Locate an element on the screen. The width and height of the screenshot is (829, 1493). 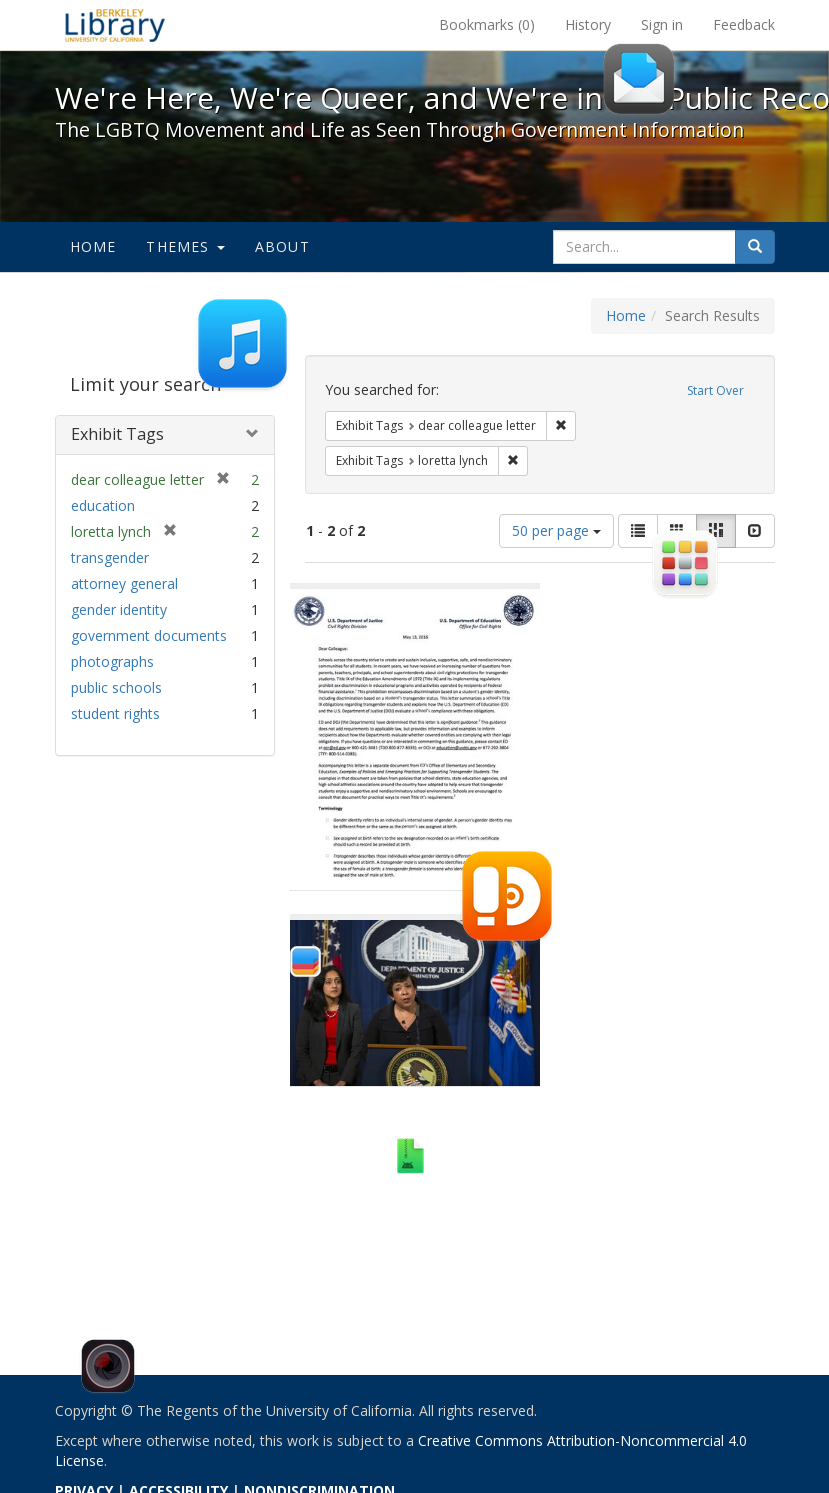
open buho app for mac is located at coordinates (305, 961).